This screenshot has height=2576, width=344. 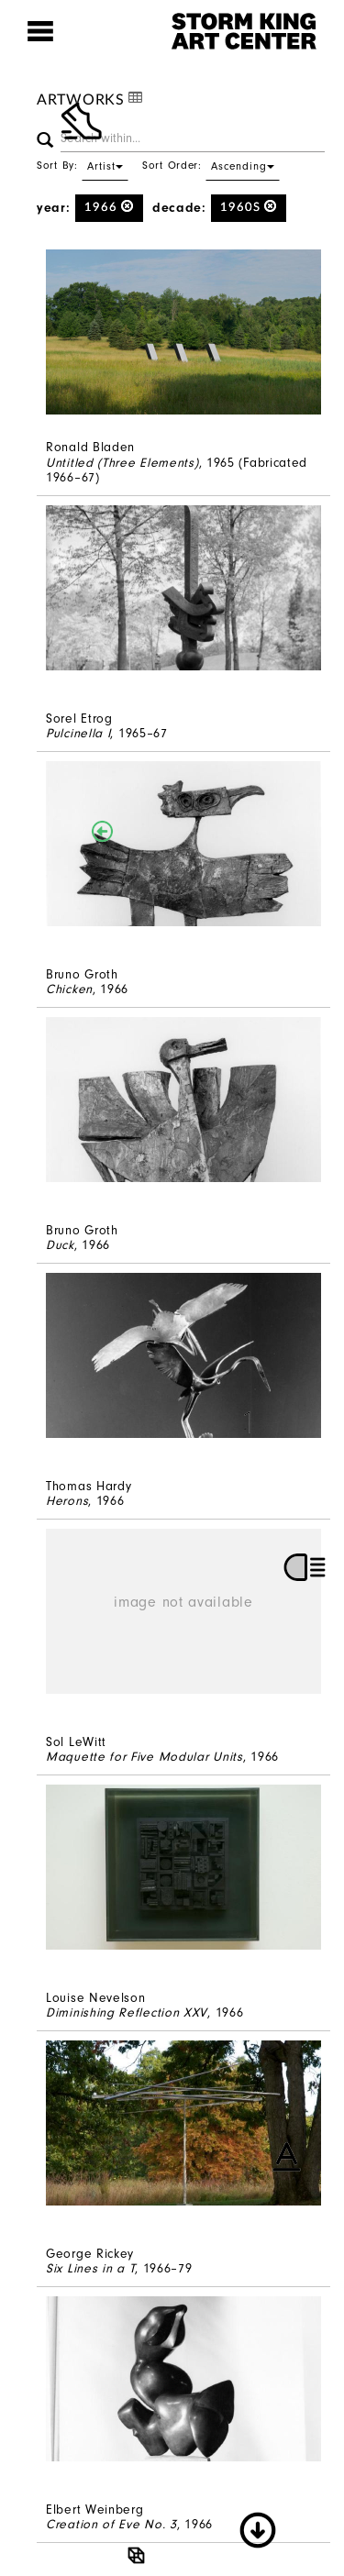 What do you see at coordinates (81, 123) in the screenshot?
I see `start a running or fitness activity` at bounding box center [81, 123].